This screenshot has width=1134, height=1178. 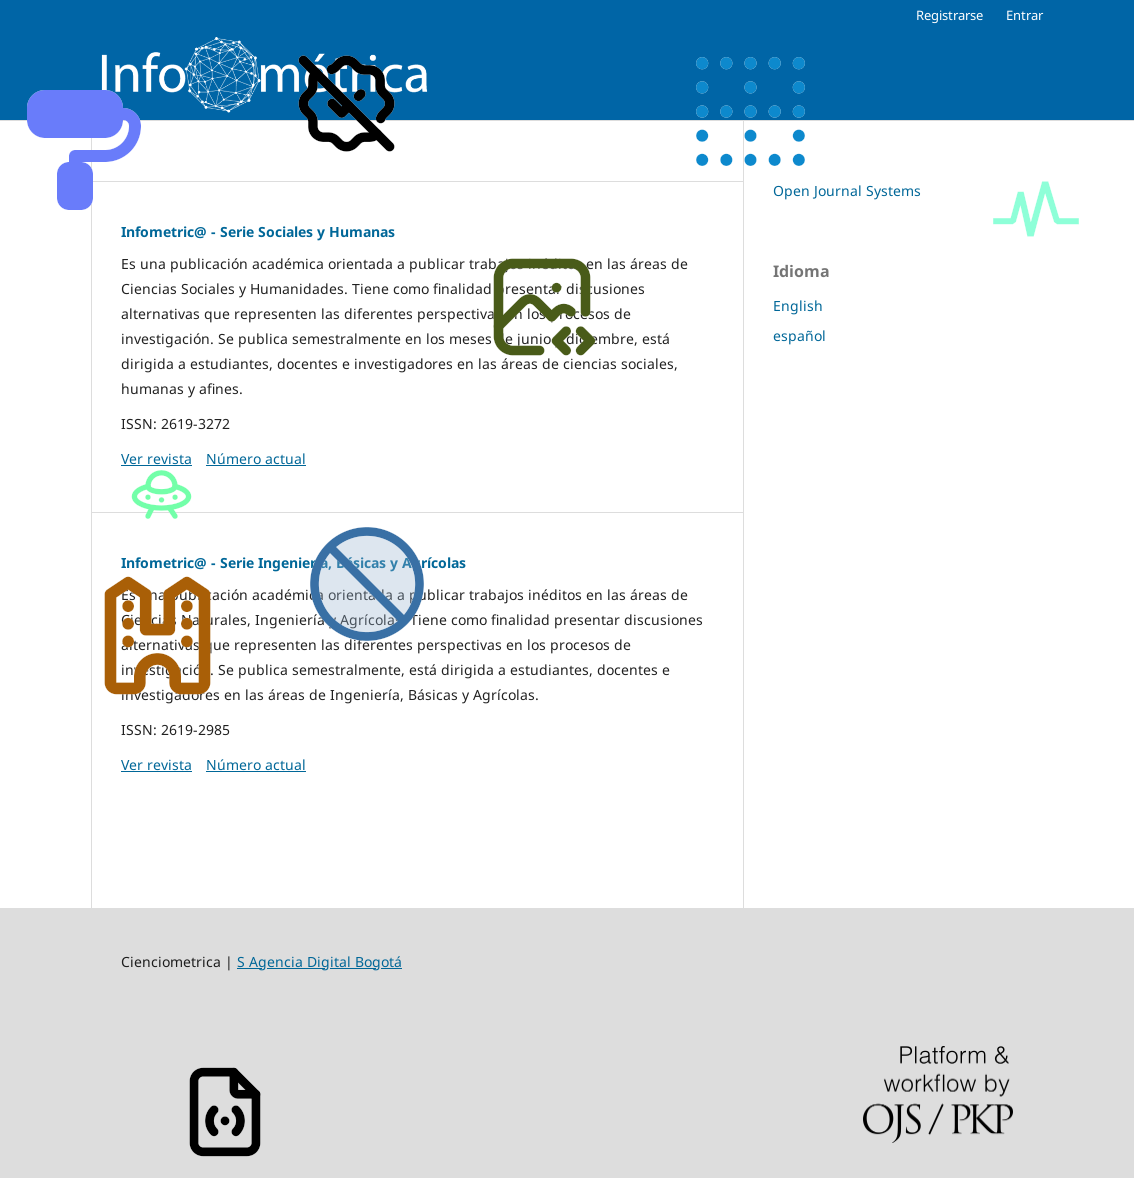 What do you see at coordinates (157, 635) in the screenshot?
I see `access fortress or castle-related content` at bounding box center [157, 635].